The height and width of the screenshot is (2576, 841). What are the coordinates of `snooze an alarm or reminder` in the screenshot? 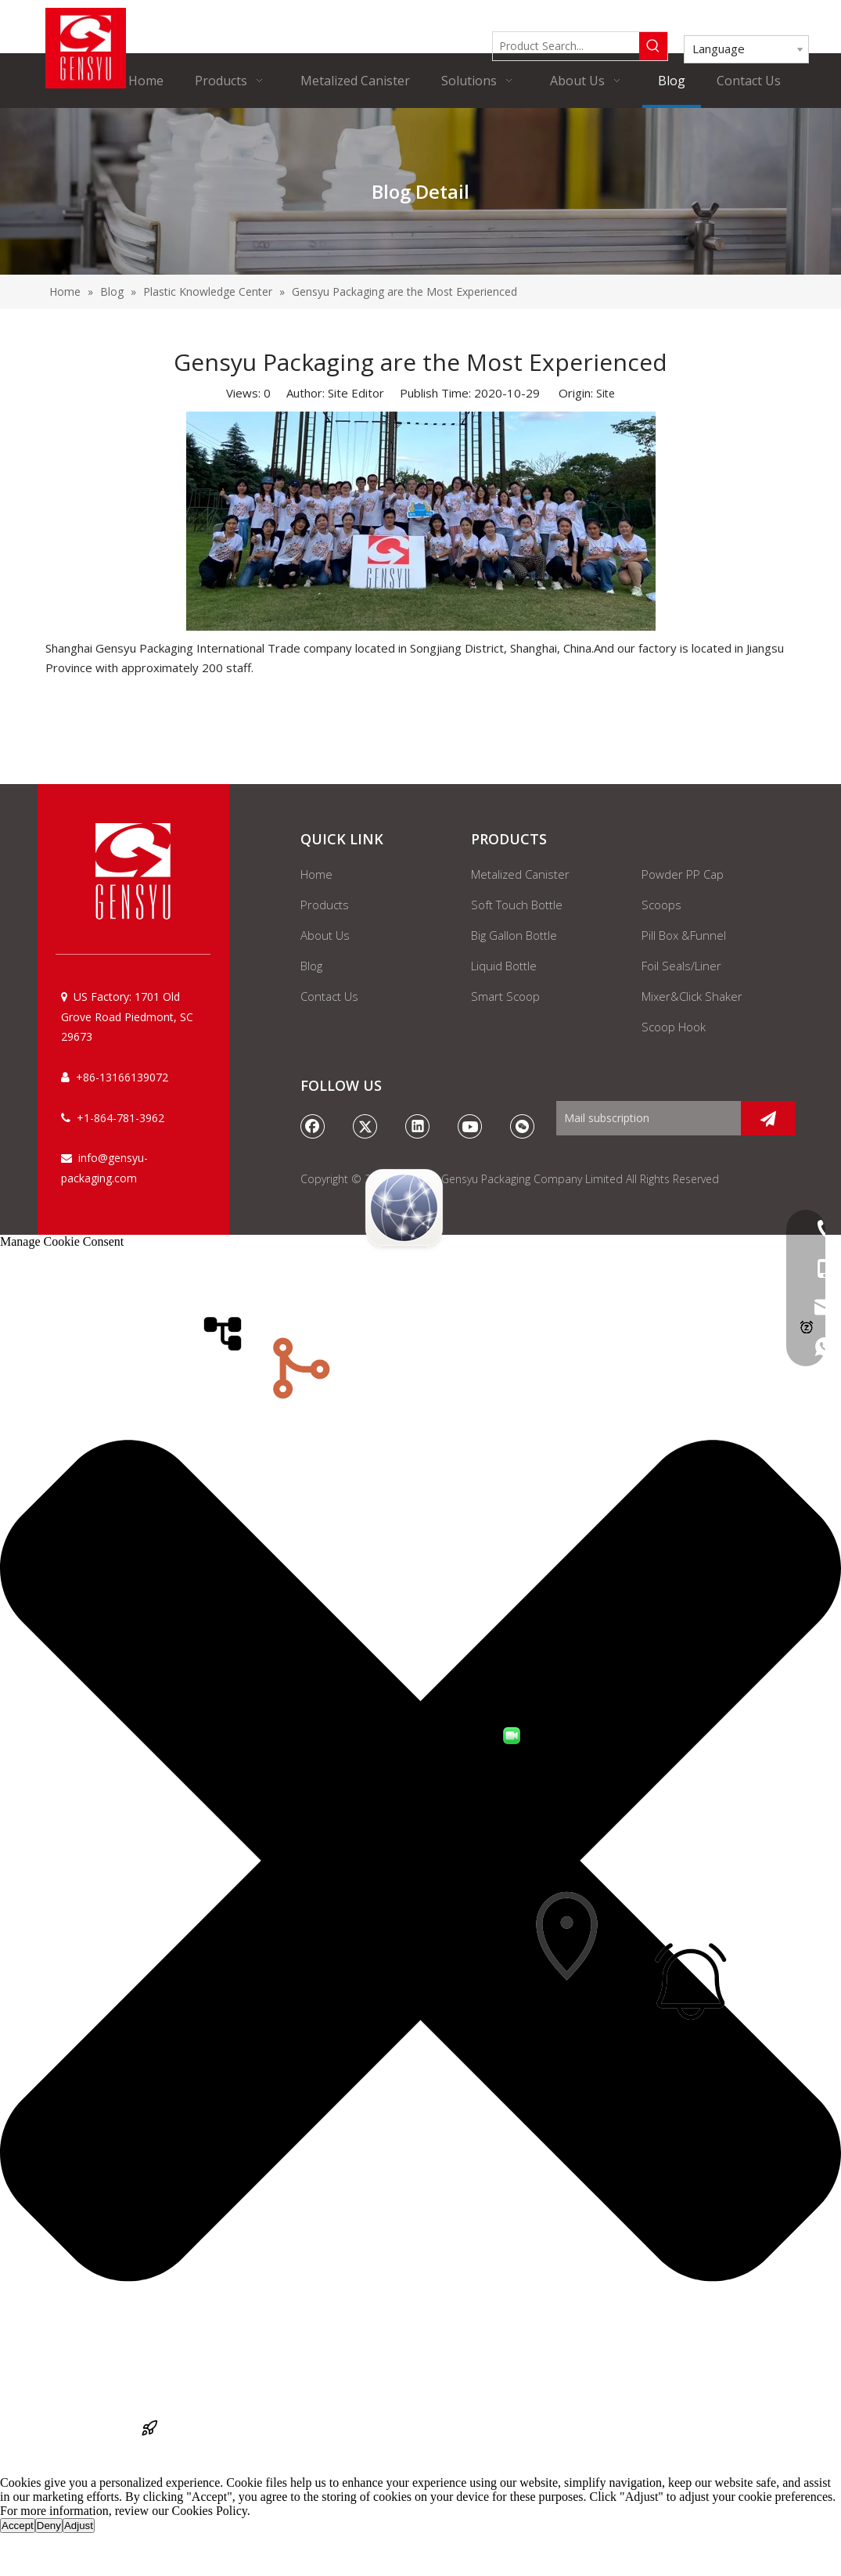 It's located at (807, 1327).